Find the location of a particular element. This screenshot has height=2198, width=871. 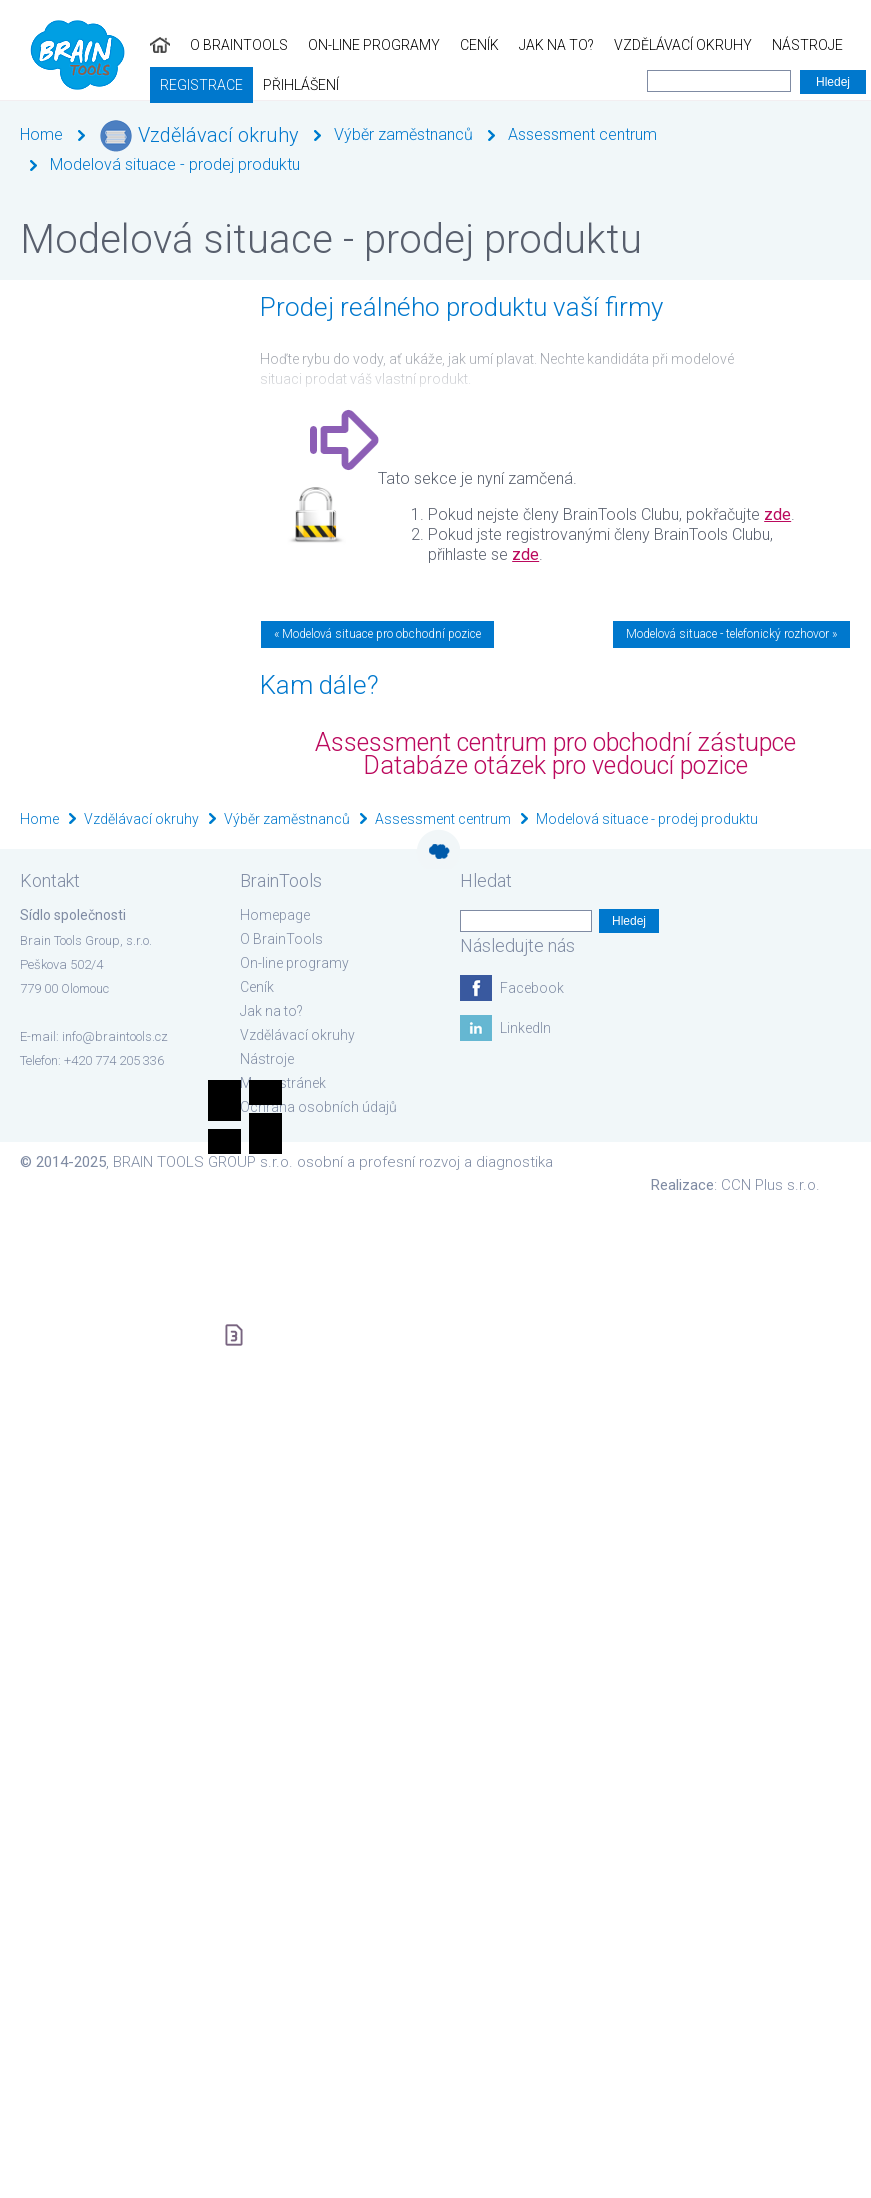

access the main dashboard is located at coordinates (245, 1117).